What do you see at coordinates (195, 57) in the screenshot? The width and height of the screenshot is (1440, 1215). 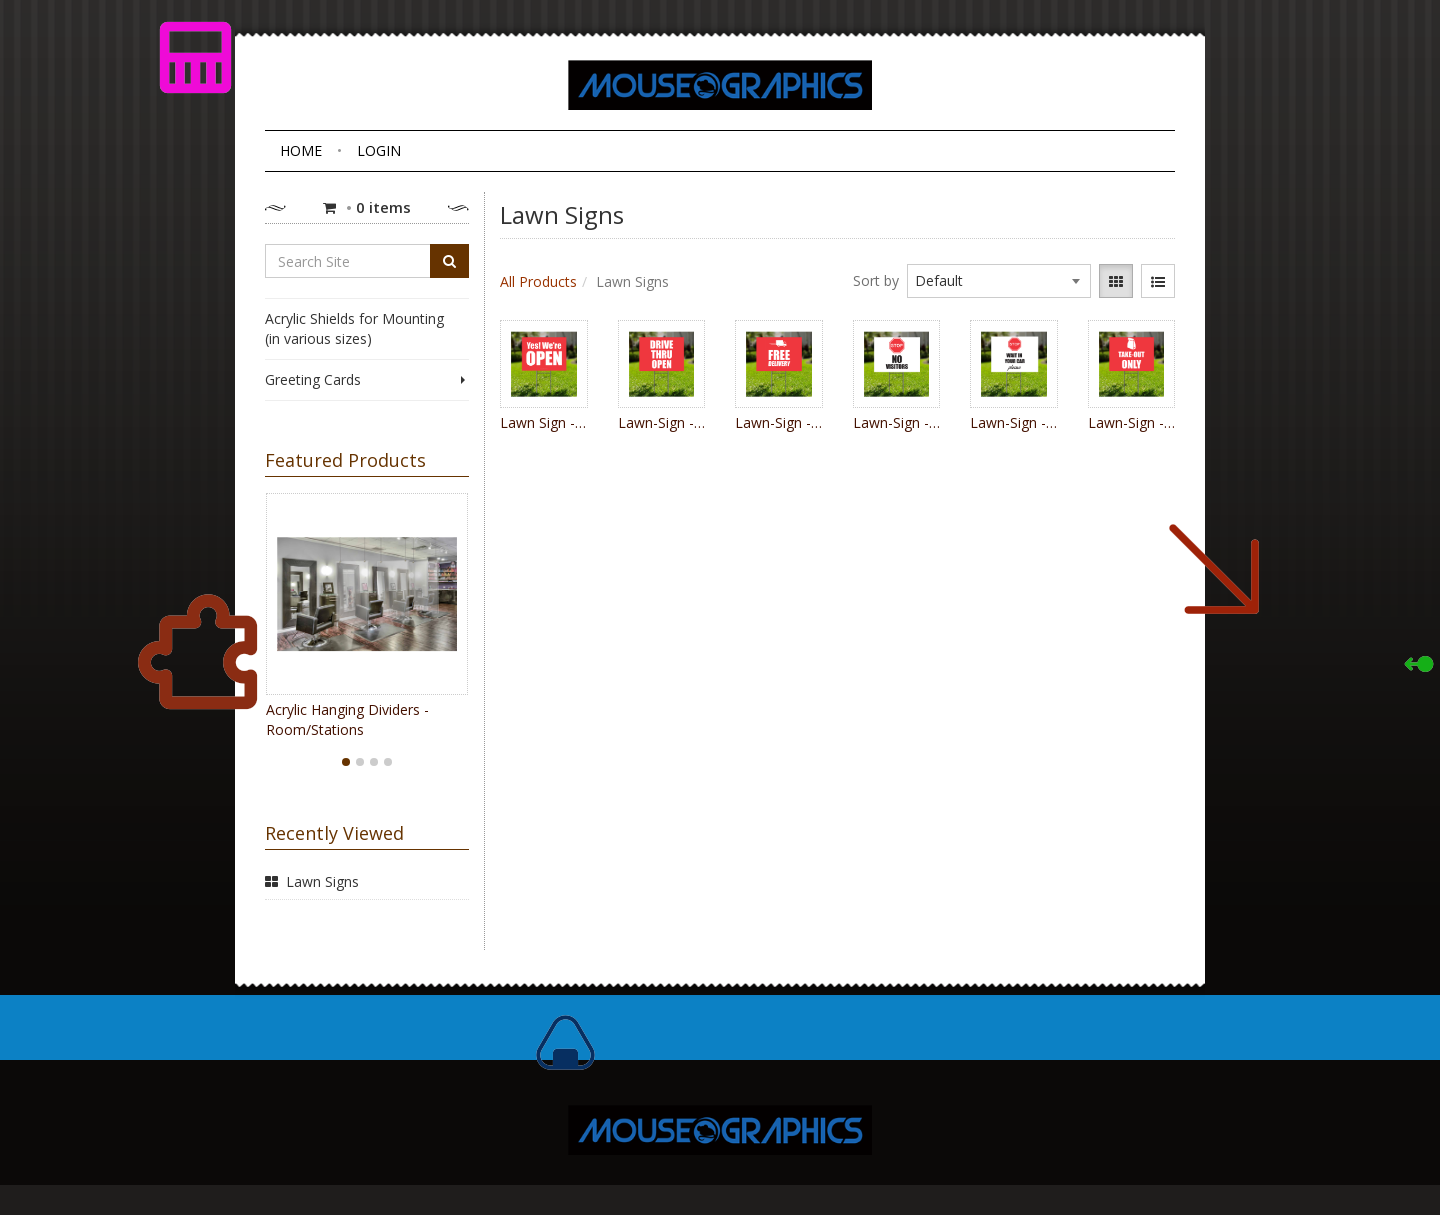 I see `toggle bottom panel visibility` at bounding box center [195, 57].